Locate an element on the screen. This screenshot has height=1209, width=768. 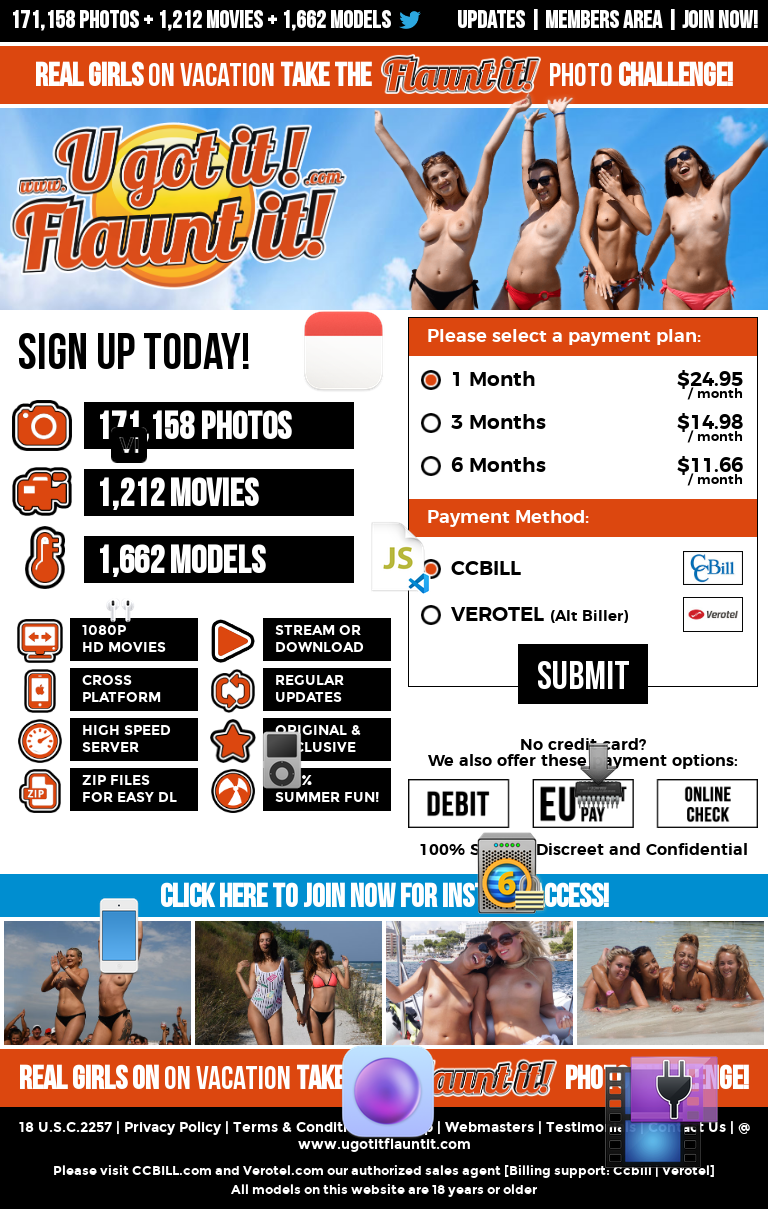
open multimedia player application is located at coordinates (282, 760).